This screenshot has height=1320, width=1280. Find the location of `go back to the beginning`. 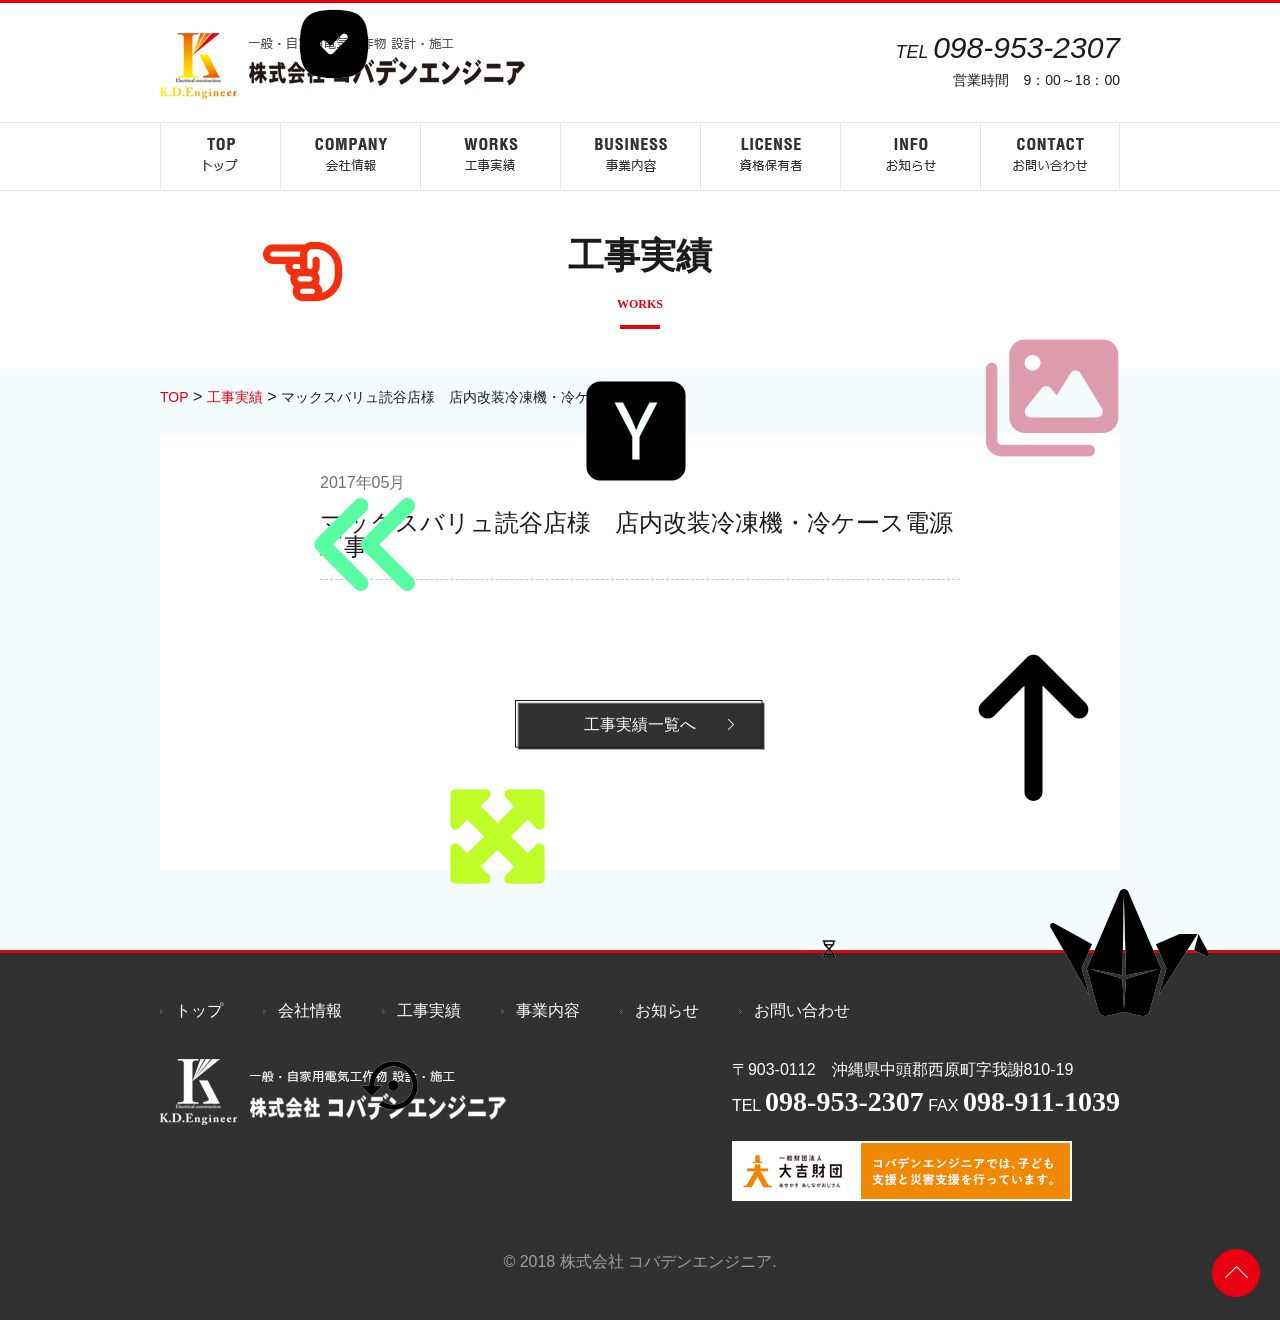

go back to the beginning is located at coordinates (368, 544).